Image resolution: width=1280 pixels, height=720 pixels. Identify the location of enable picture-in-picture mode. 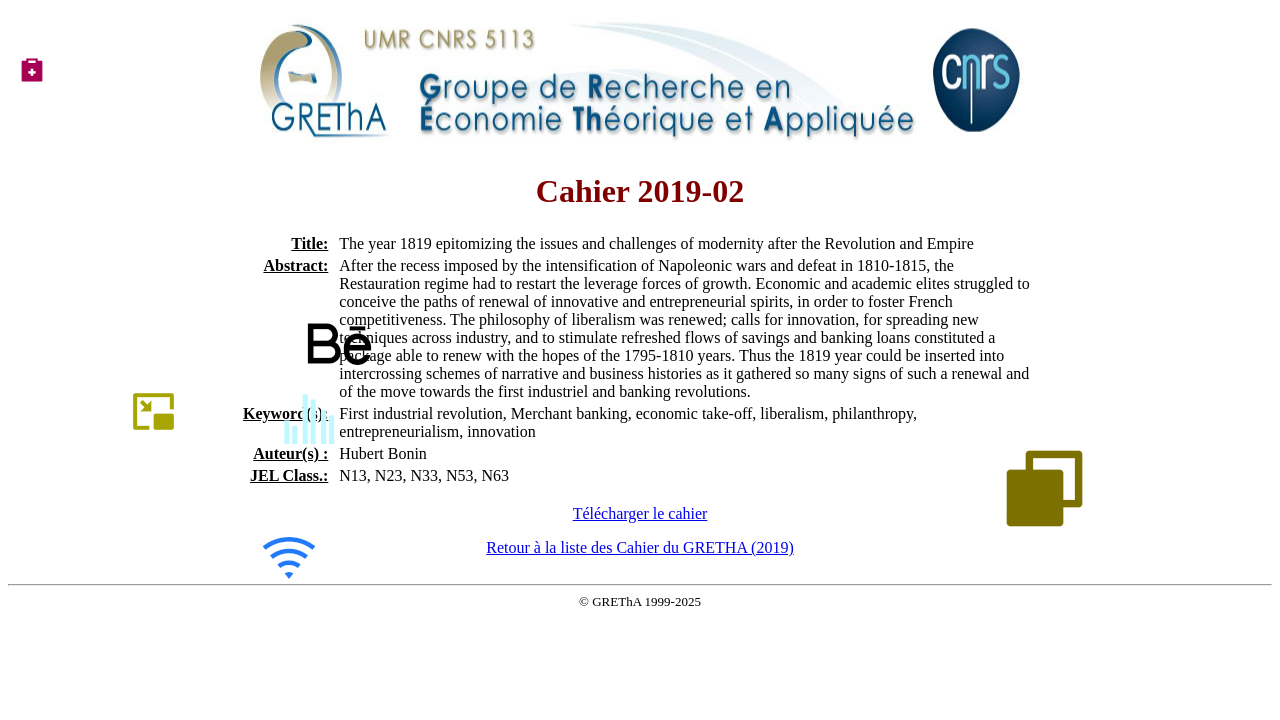
(153, 411).